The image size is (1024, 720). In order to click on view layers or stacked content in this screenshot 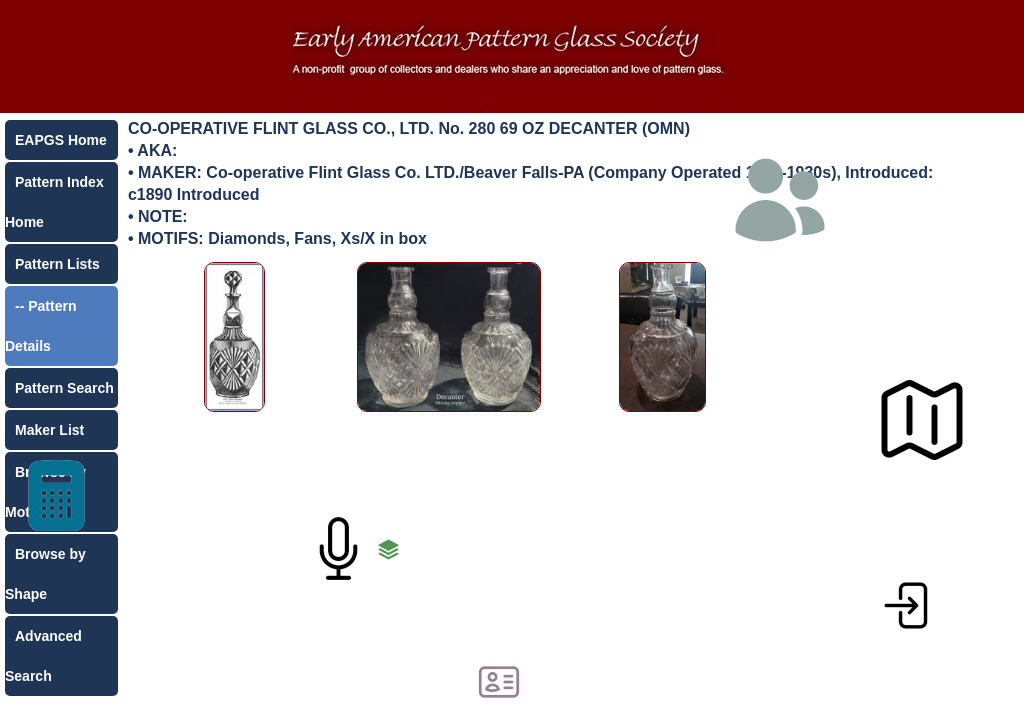, I will do `click(388, 549)`.